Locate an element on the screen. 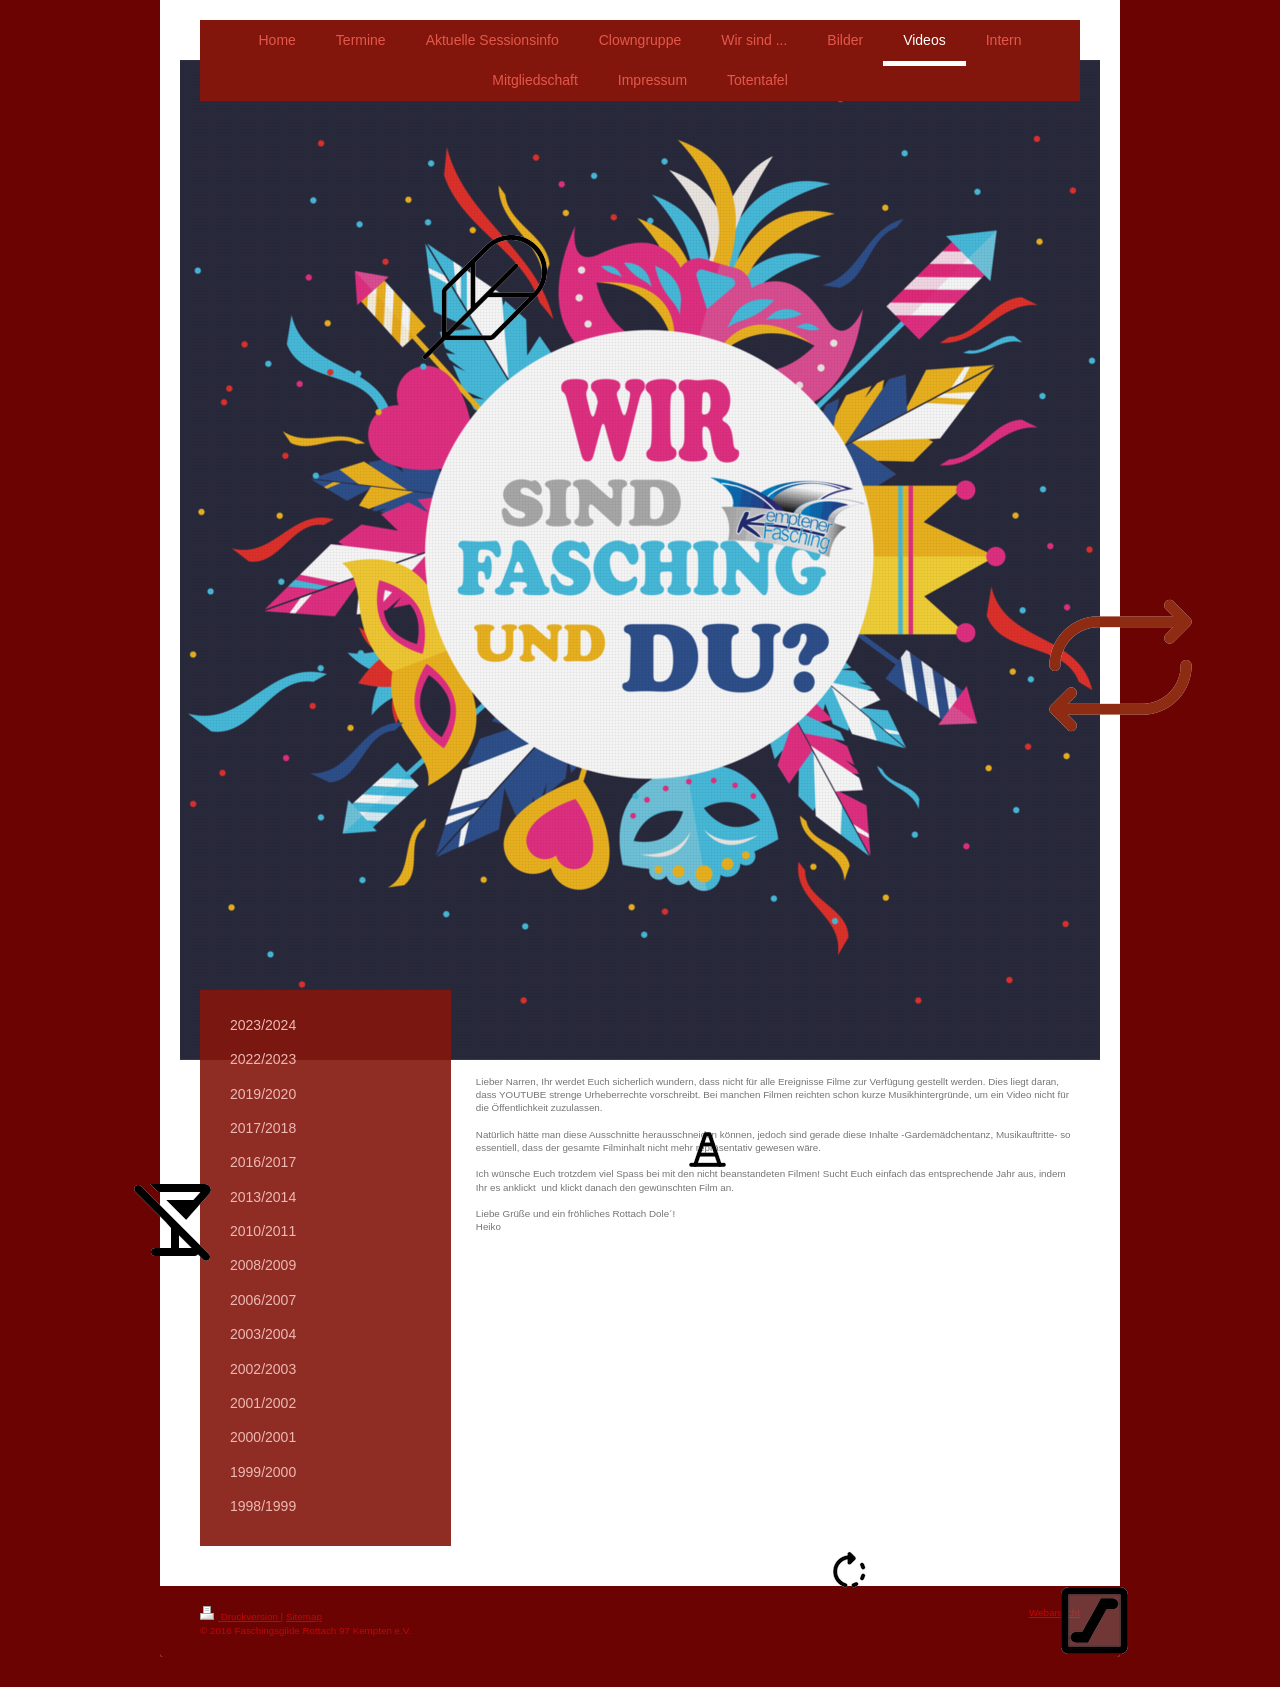 Image resolution: width=1280 pixels, height=1687 pixels. indicates an area under construction or maintenance is located at coordinates (707, 1148).